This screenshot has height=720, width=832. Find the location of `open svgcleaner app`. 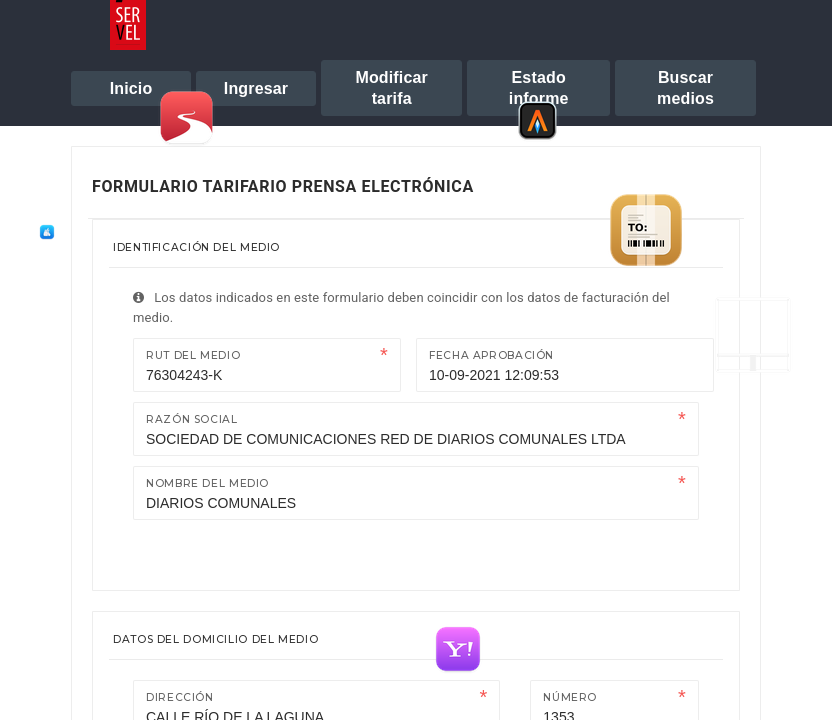

open svgcleaner app is located at coordinates (47, 232).